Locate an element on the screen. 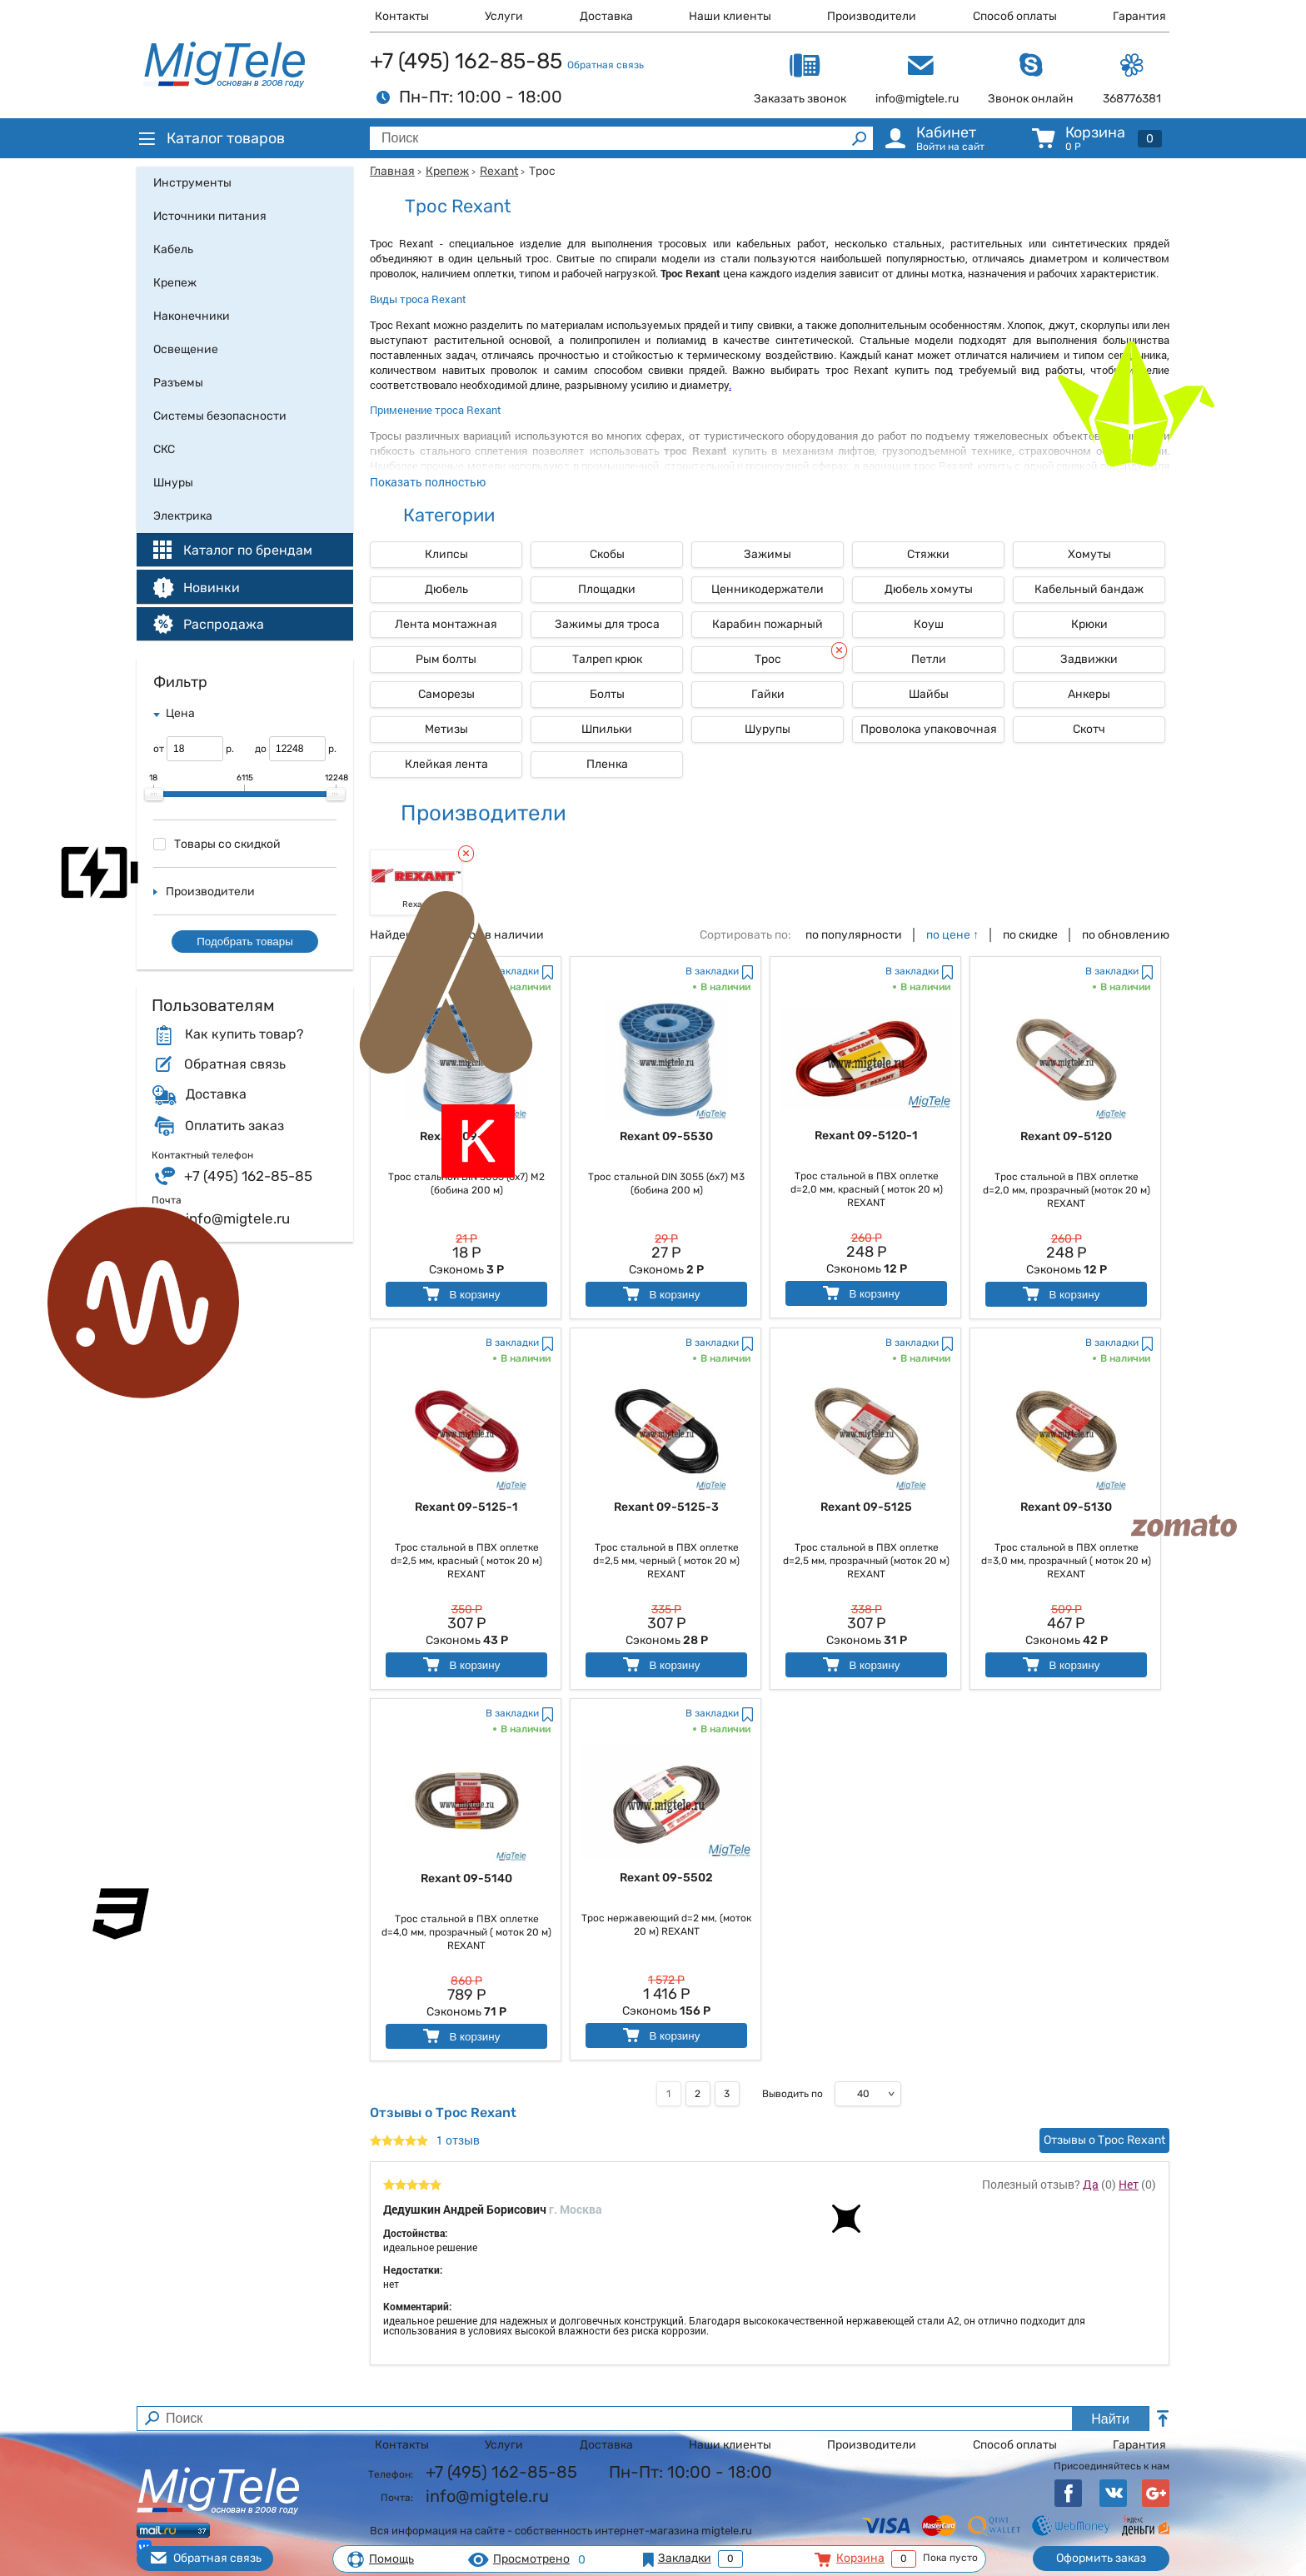 Image resolution: width=1306 pixels, height=2576 pixels. nextra documentation framework logo is located at coordinates (846, 2219).